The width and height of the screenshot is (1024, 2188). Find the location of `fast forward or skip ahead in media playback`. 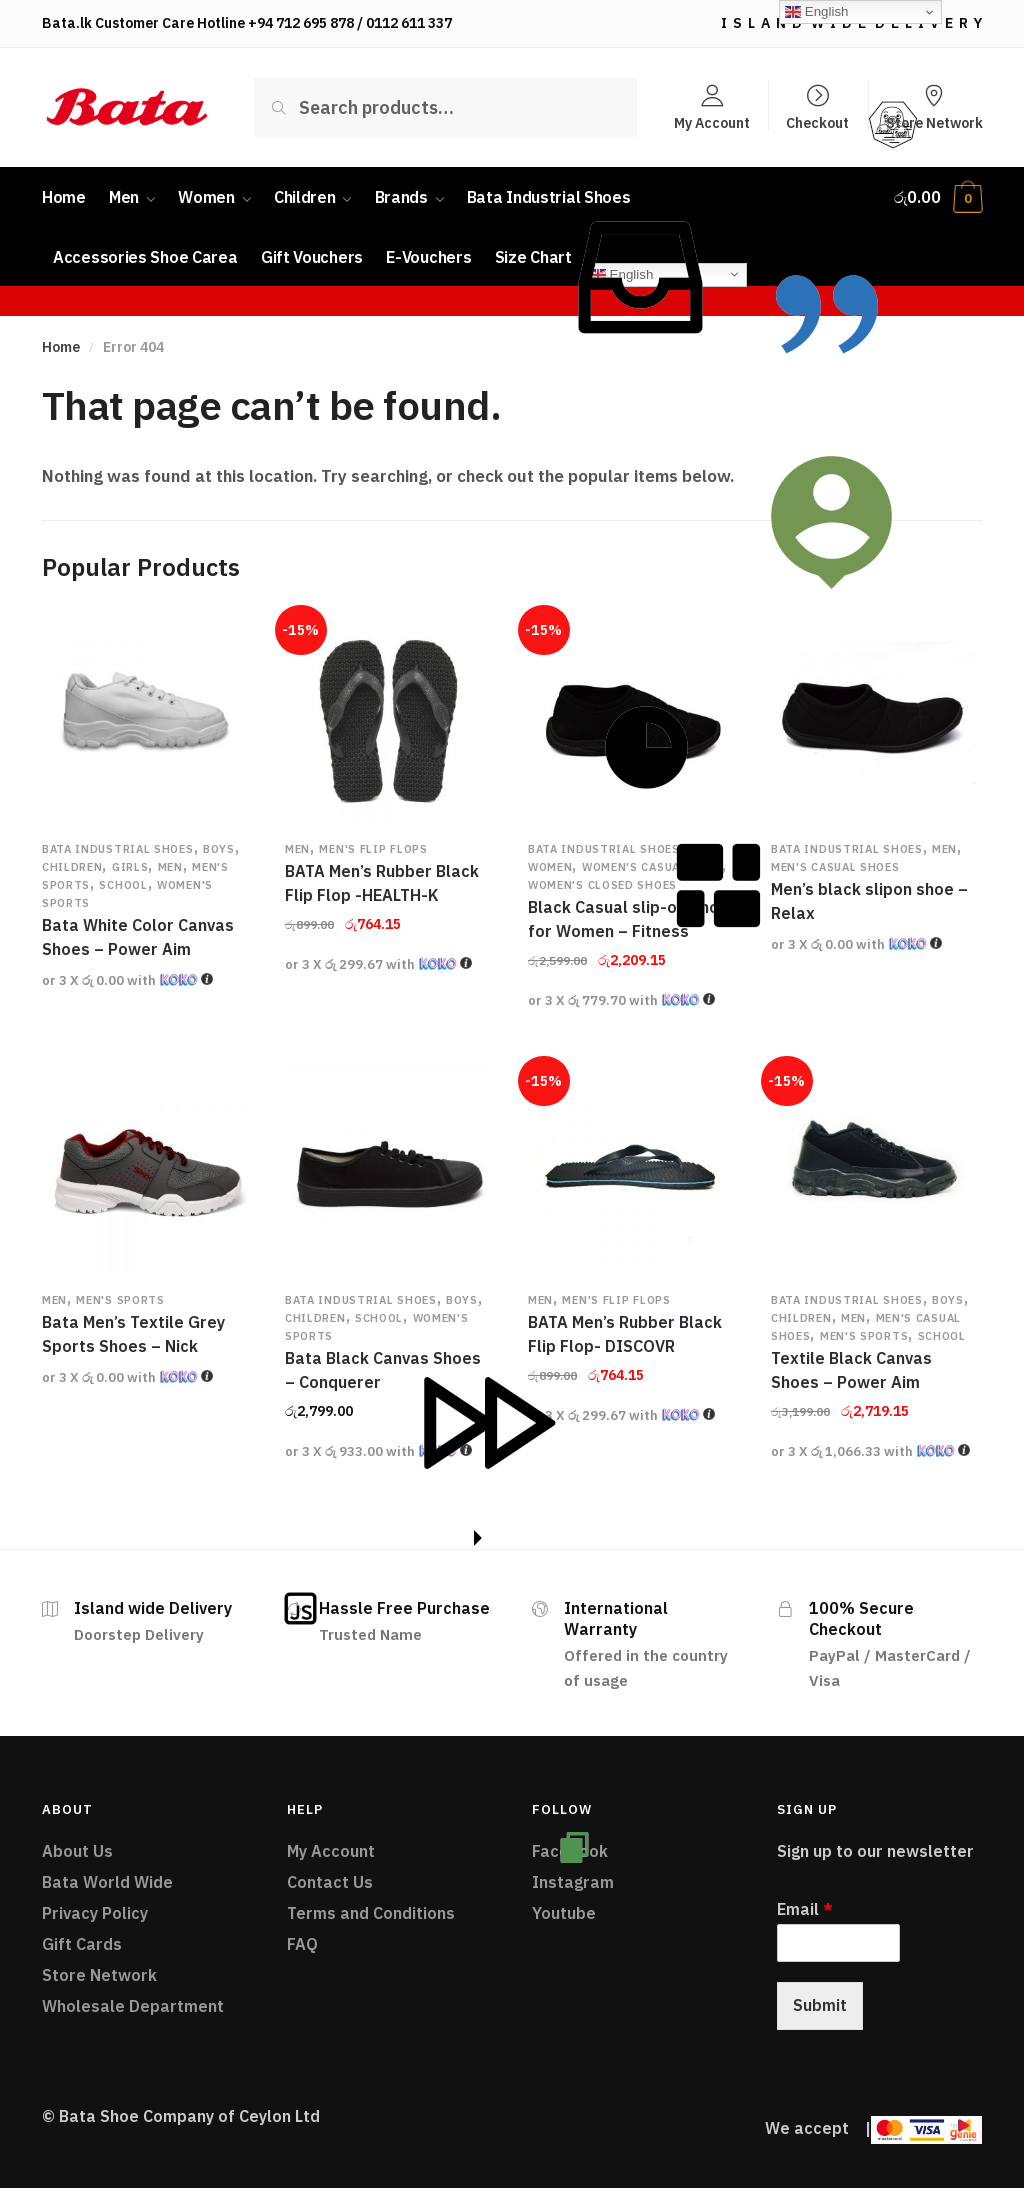

fast forward or skip ahead in media playback is located at coordinates (485, 1423).